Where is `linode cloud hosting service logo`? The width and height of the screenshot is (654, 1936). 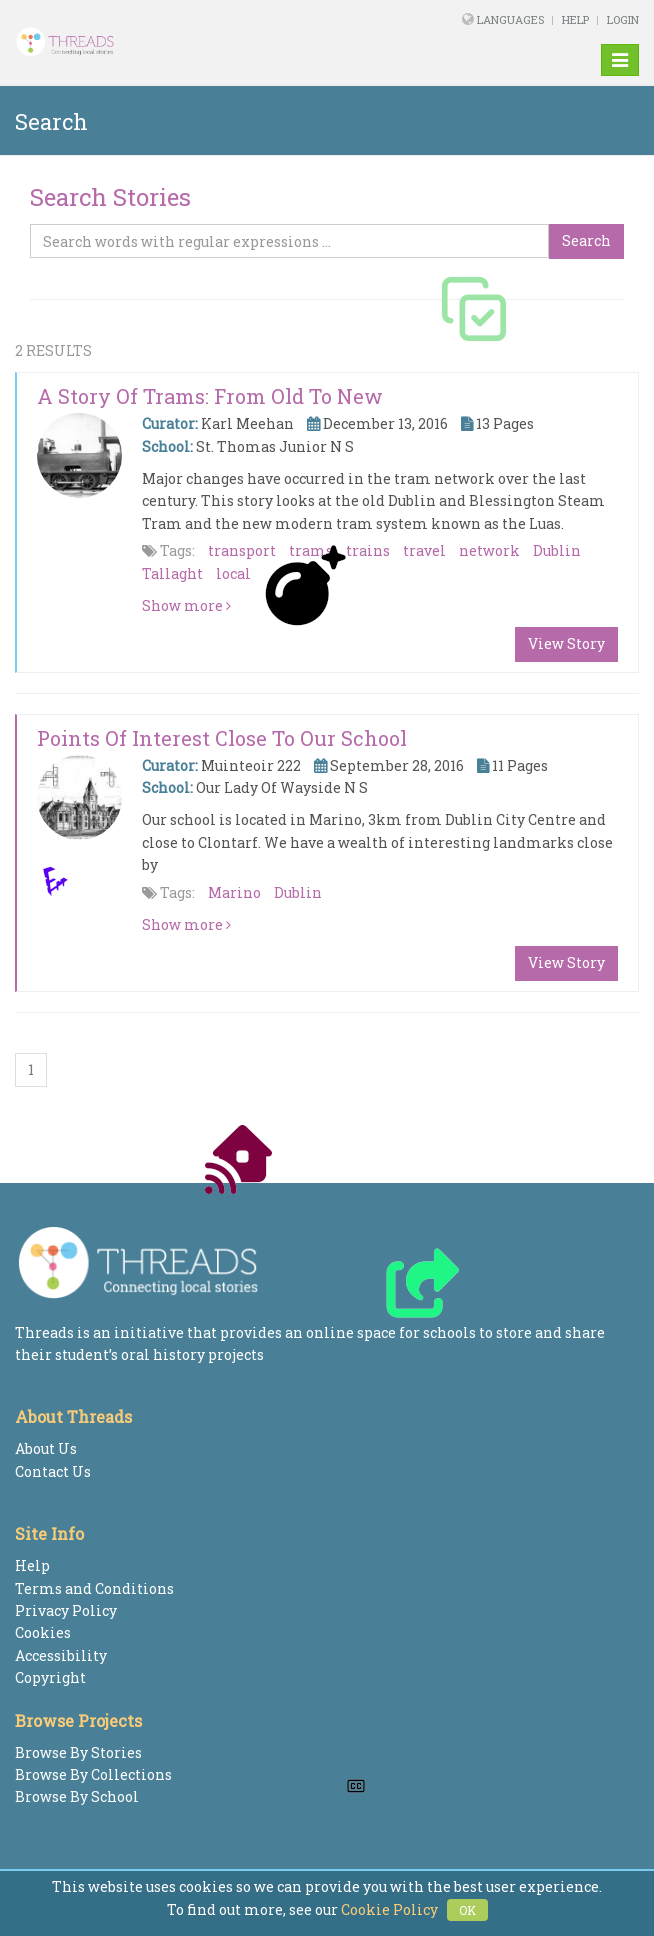 linode cloud hosting service logo is located at coordinates (55, 881).